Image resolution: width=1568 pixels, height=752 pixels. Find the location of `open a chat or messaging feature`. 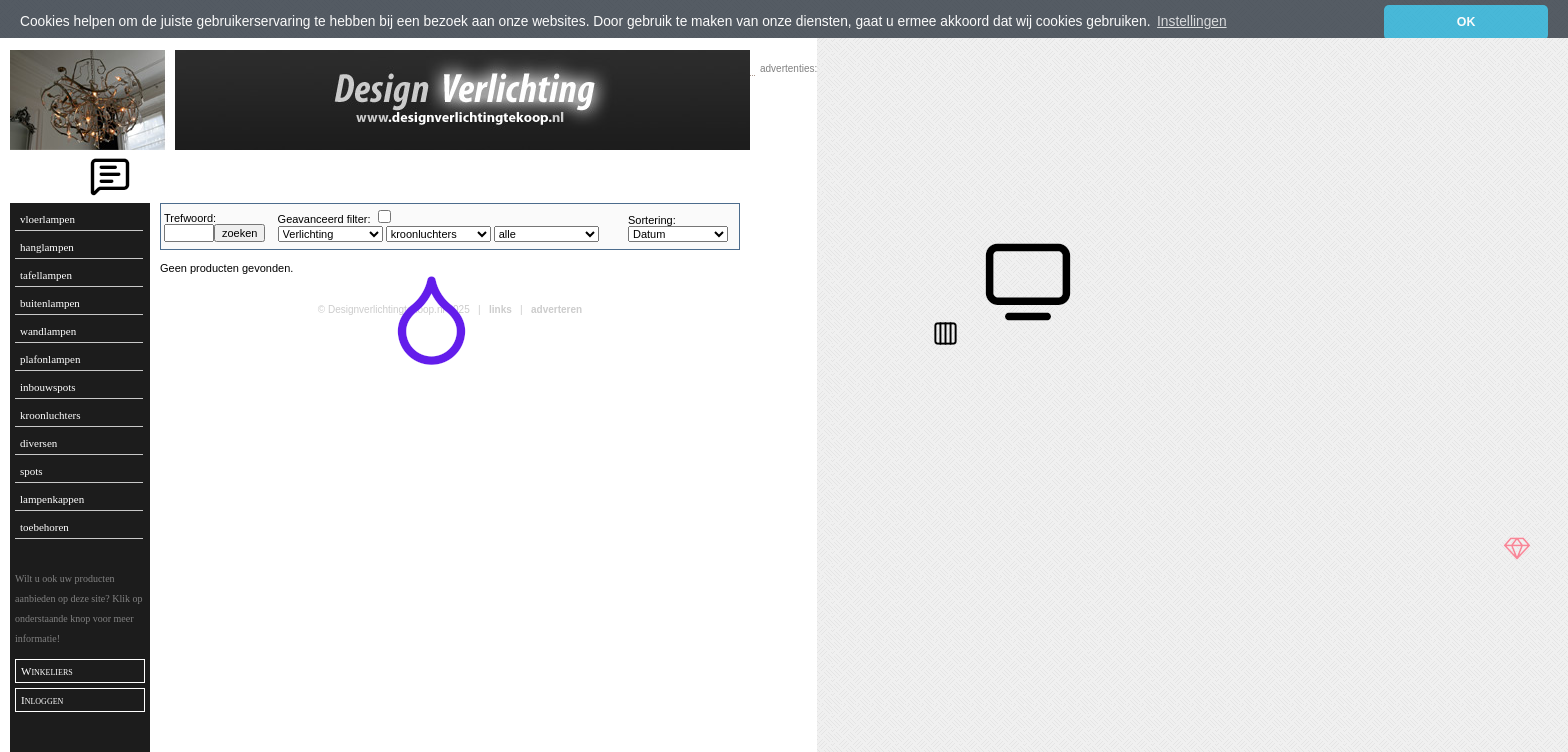

open a chat or messaging feature is located at coordinates (110, 176).